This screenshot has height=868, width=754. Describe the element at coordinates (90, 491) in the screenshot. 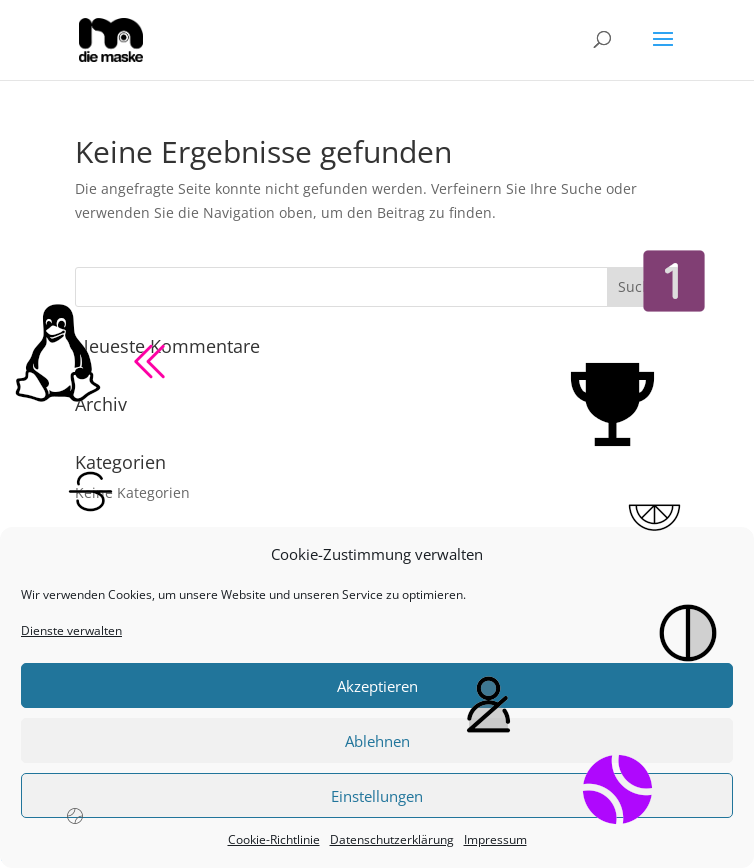

I see `apply strikethrough formatting to selected text` at that location.